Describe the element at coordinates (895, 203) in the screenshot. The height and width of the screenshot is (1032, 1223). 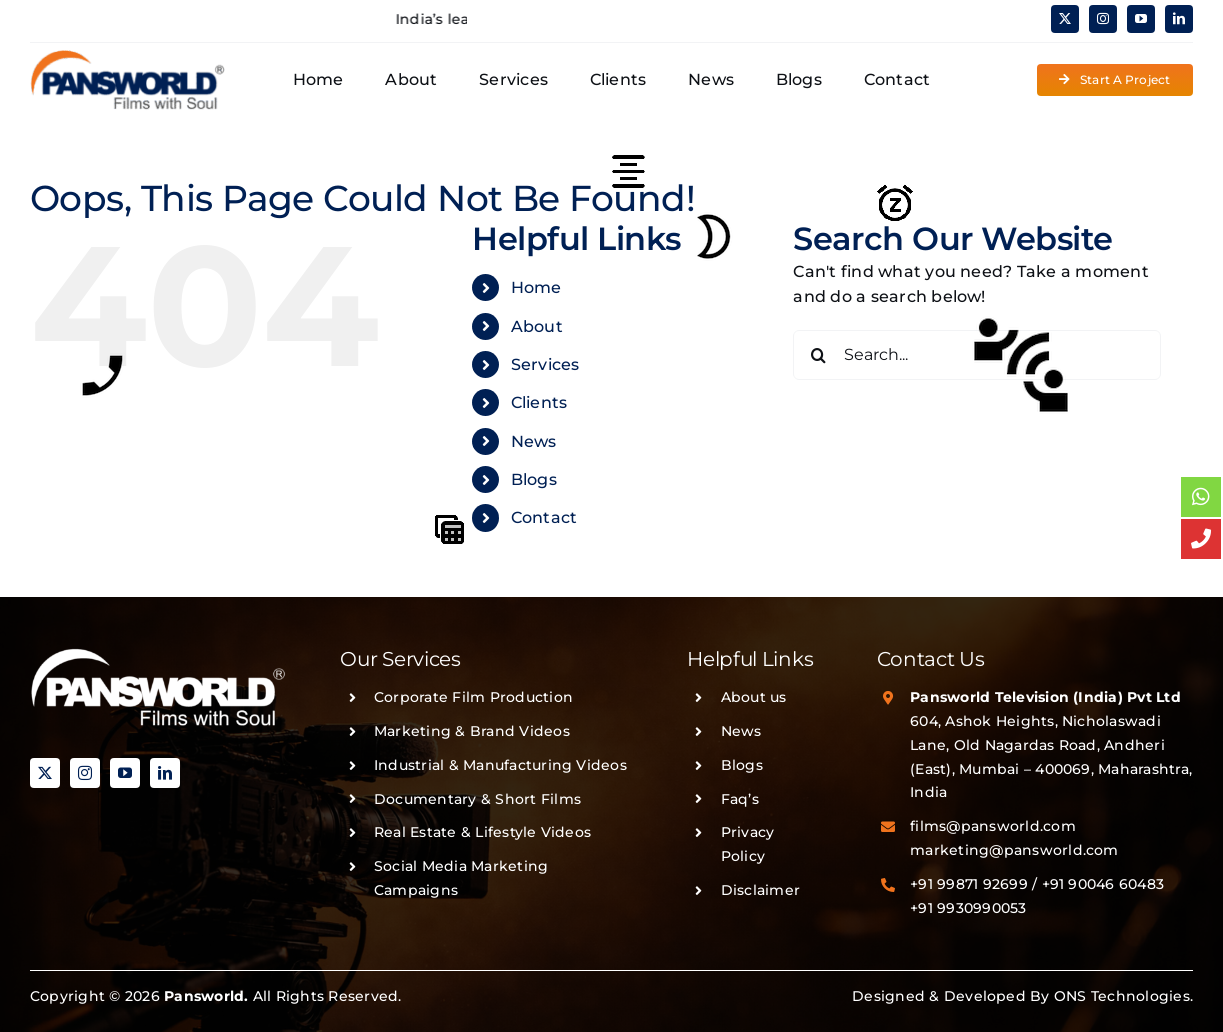
I see `snooze an alarm or reminder` at that location.